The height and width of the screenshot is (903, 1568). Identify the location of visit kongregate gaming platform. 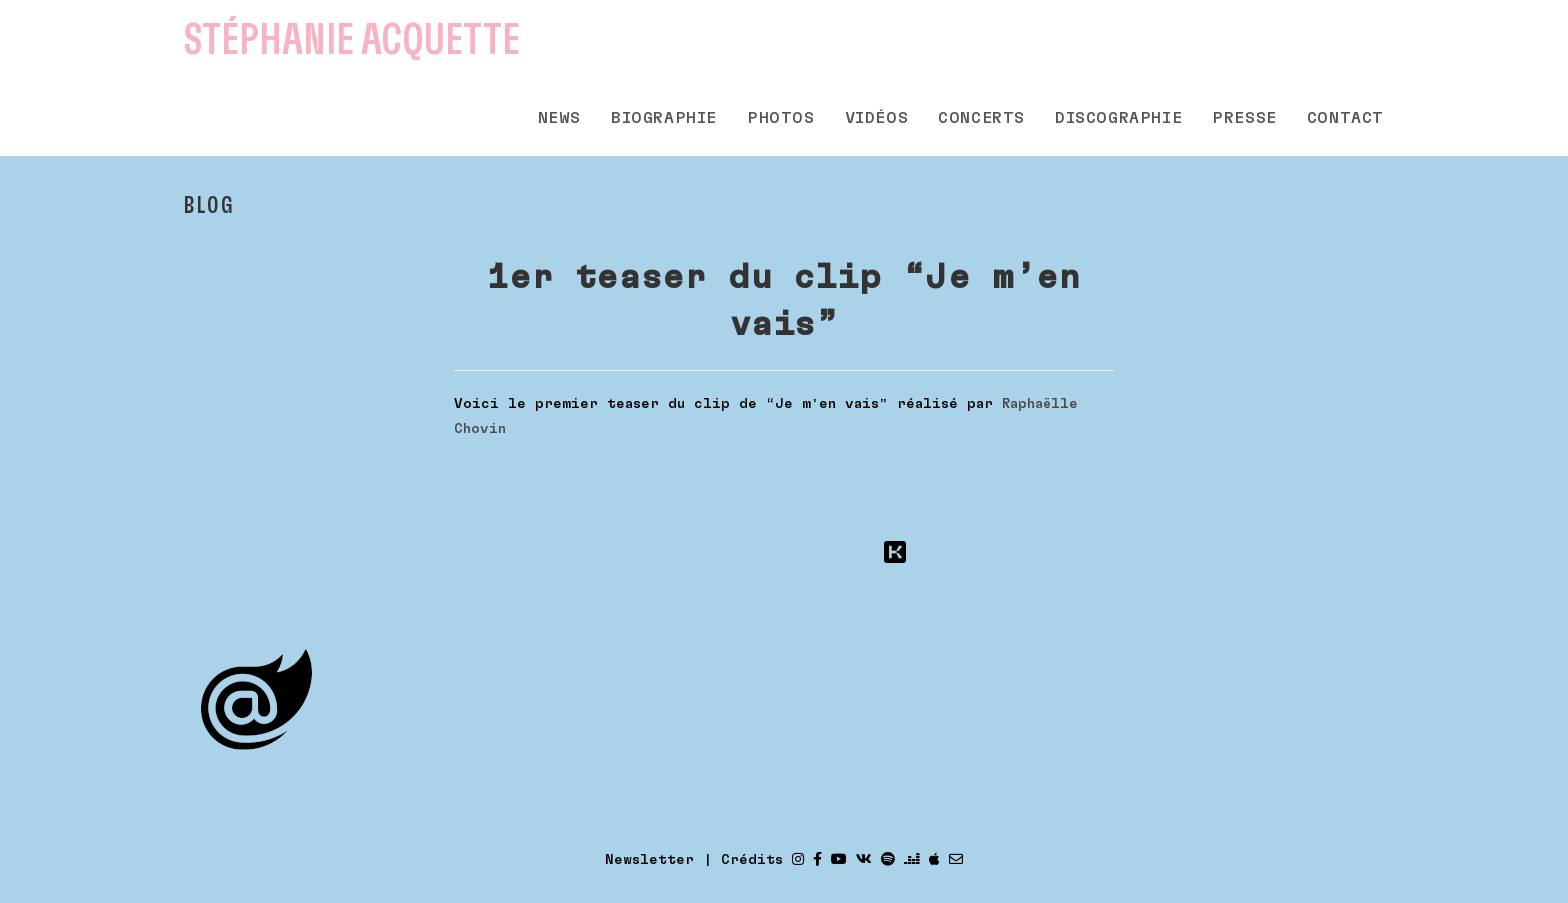
(895, 552).